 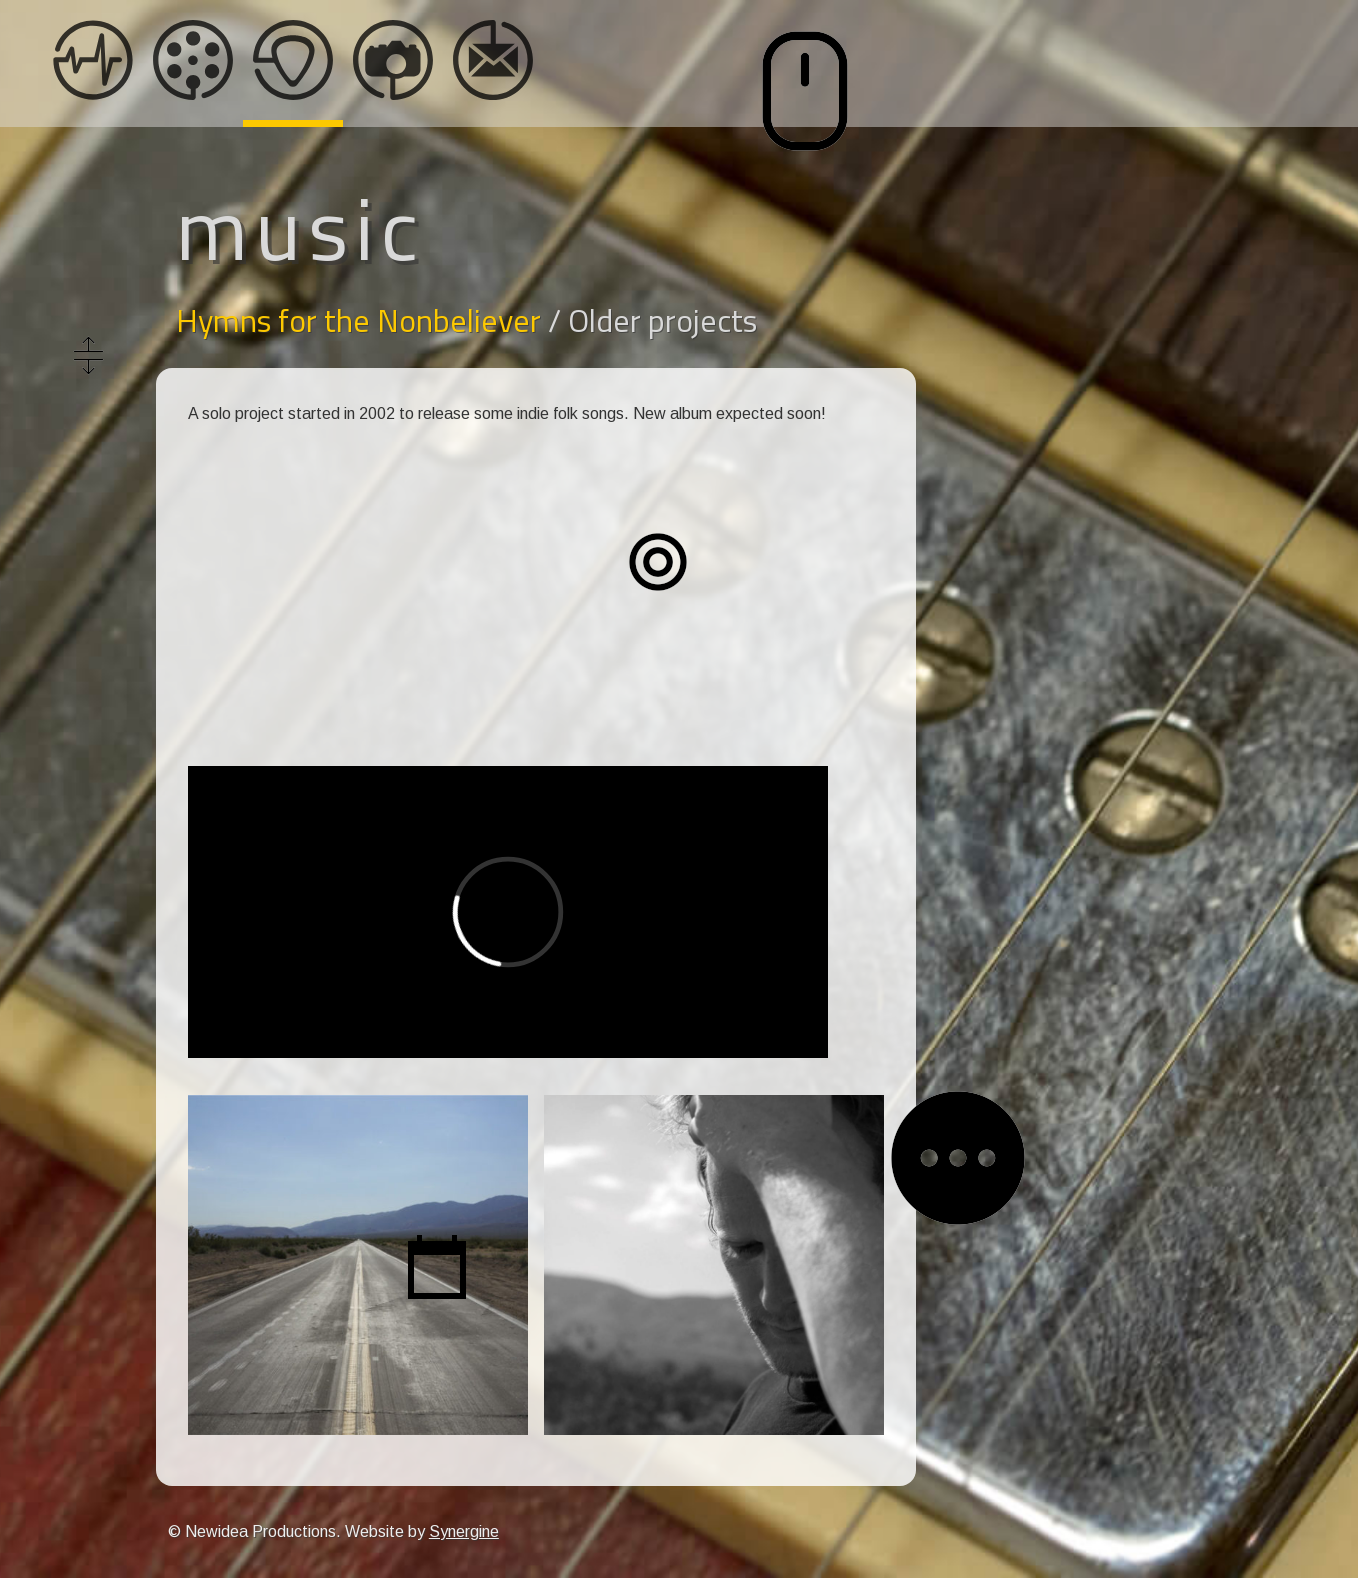 I want to click on select a single option from a list, so click(x=658, y=562).